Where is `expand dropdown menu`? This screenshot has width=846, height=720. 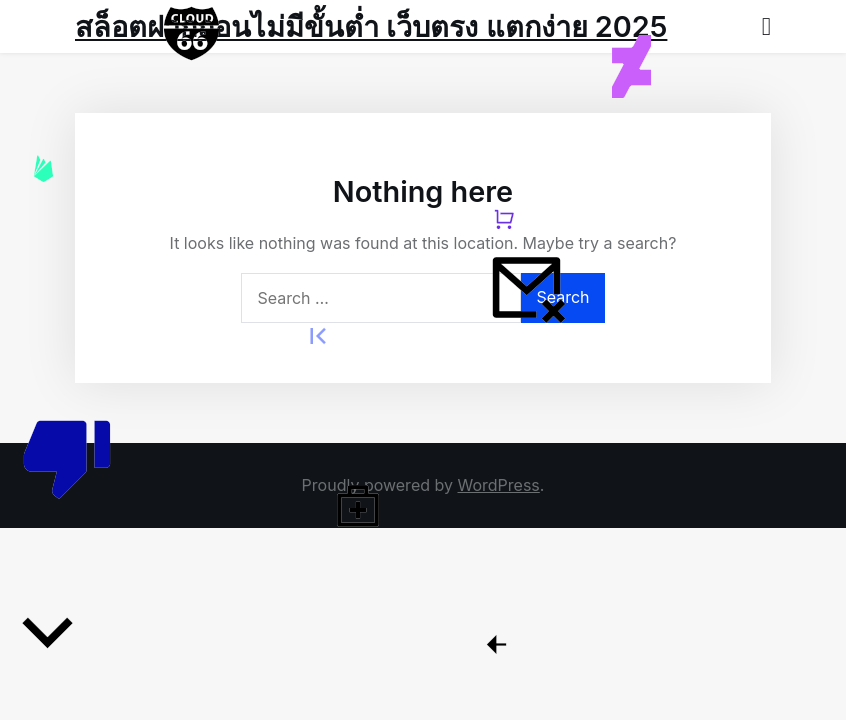
expand dropdown menu is located at coordinates (47, 632).